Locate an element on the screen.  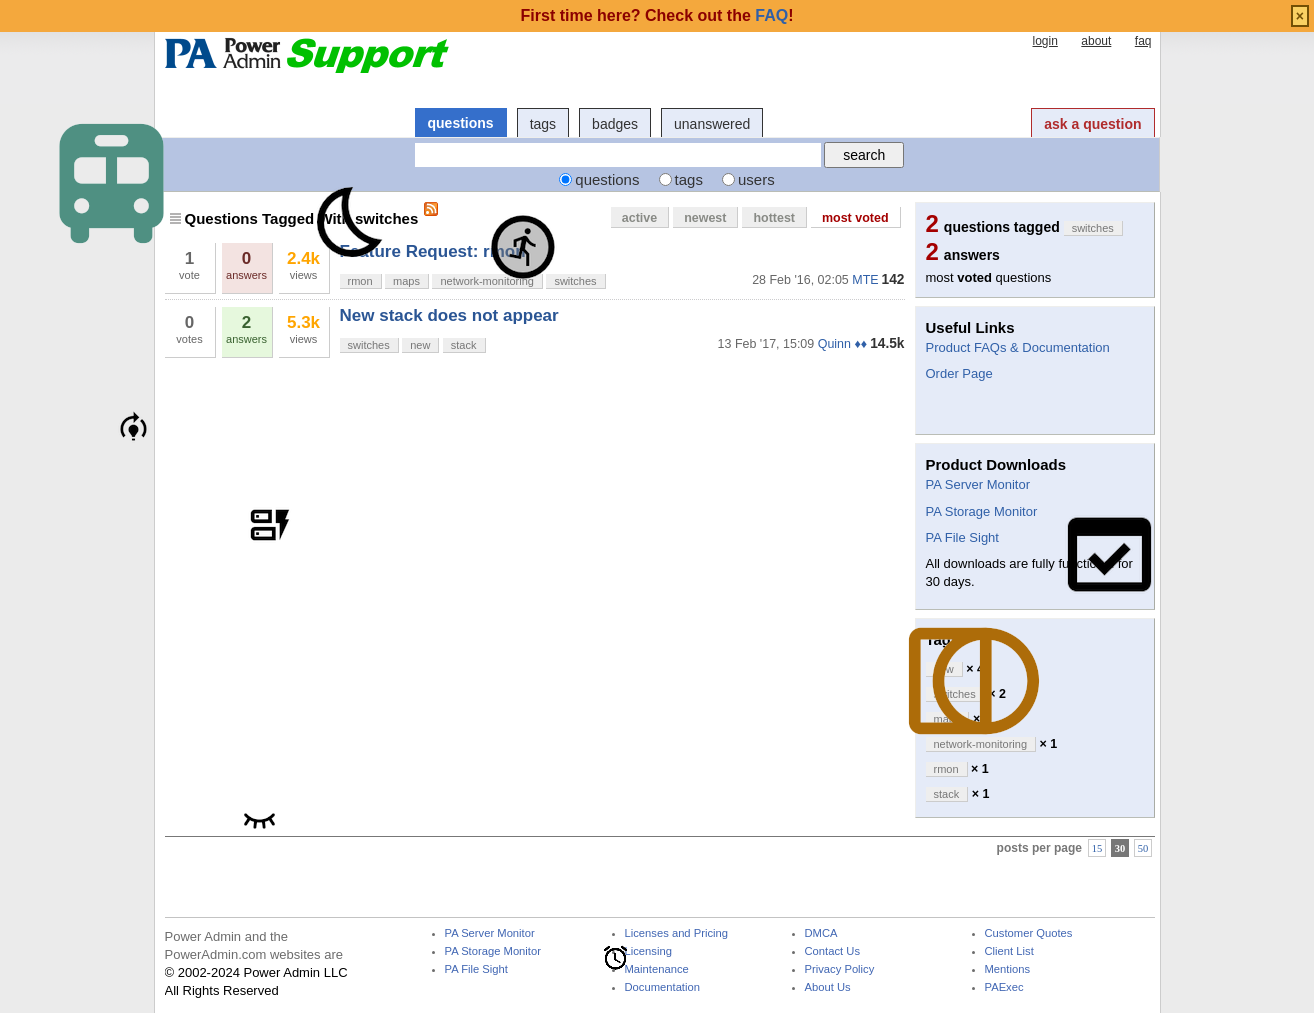
access dynamic or auto-generated forms is located at coordinates (270, 525).